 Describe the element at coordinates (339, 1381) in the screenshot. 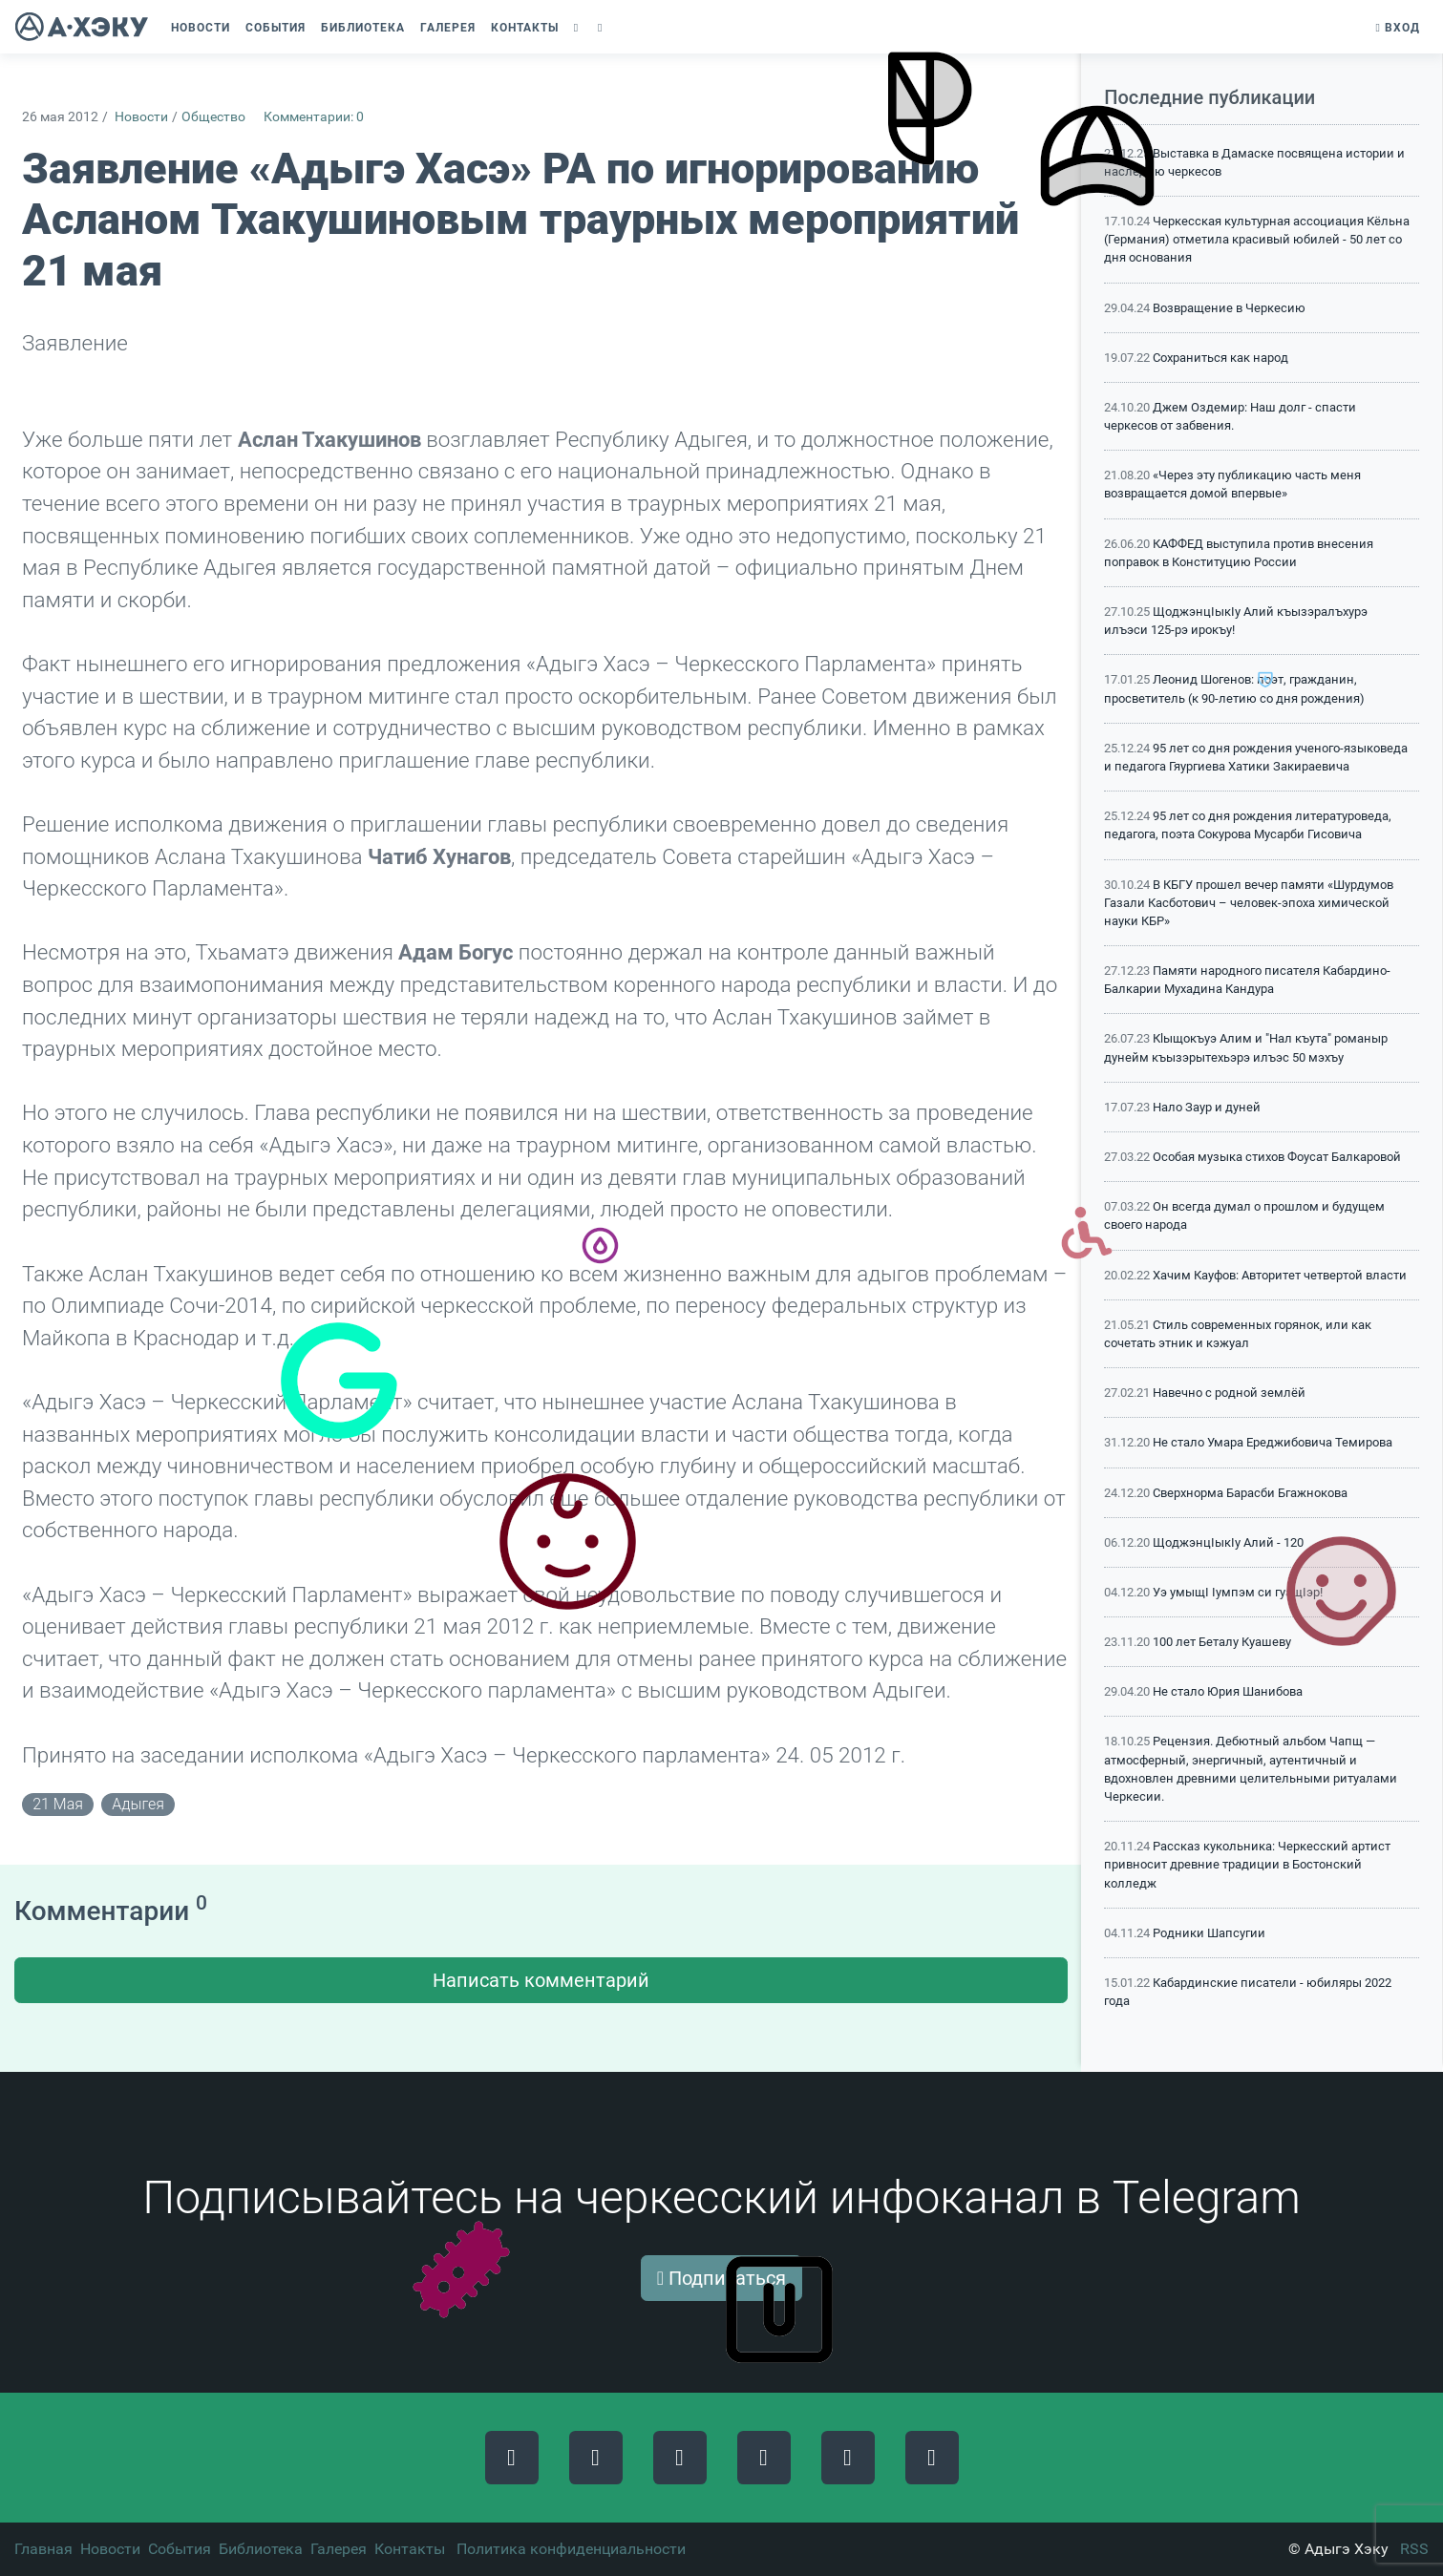

I see `indicates items starting with the letter G` at that location.